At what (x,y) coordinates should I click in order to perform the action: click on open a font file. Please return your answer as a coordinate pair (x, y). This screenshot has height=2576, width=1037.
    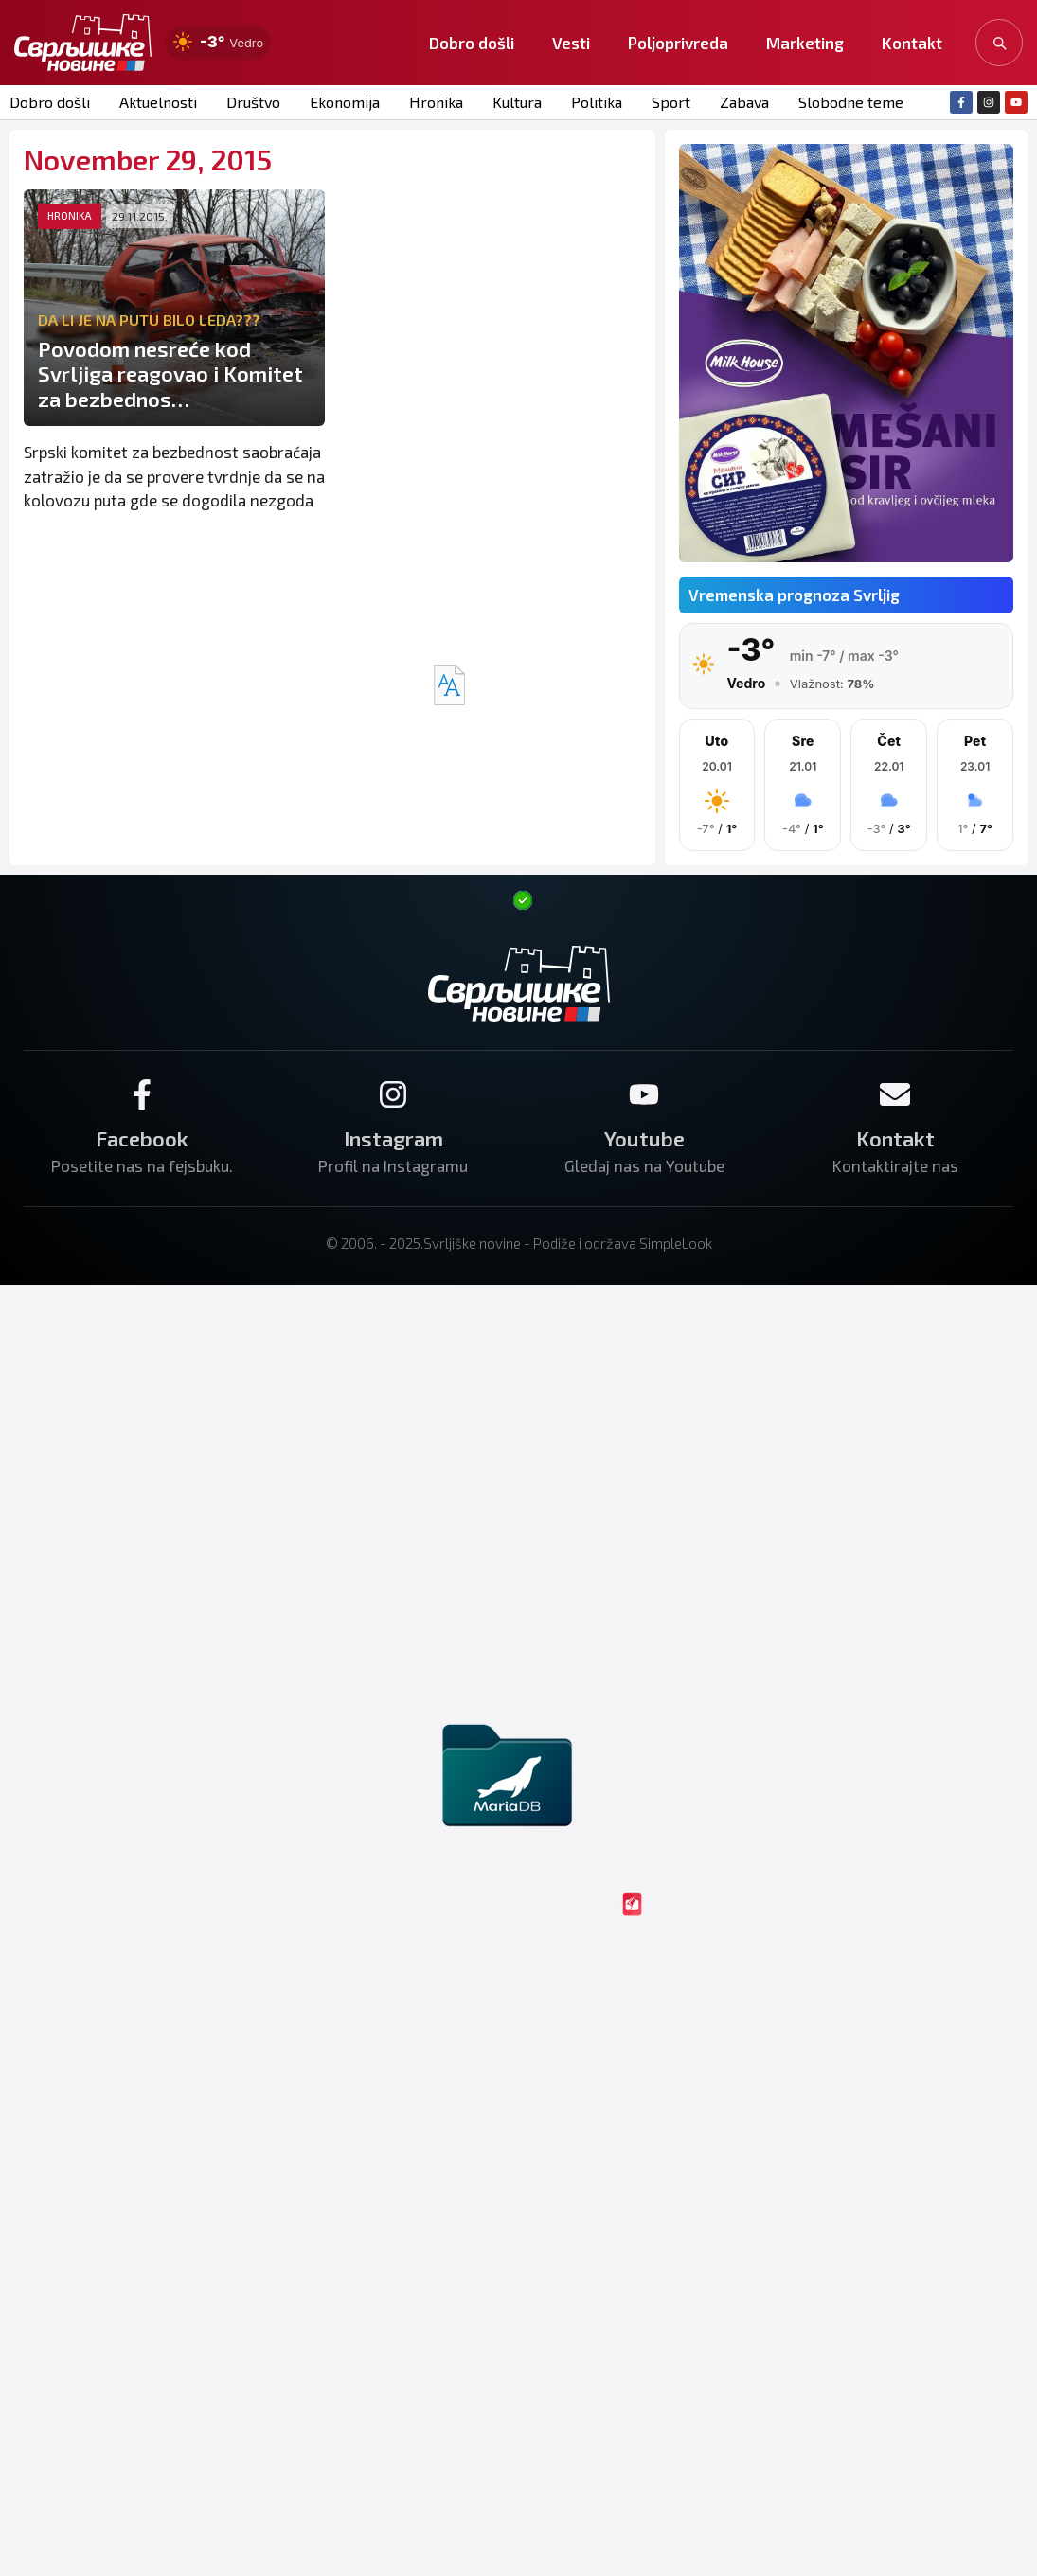
    Looking at the image, I should click on (449, 684).